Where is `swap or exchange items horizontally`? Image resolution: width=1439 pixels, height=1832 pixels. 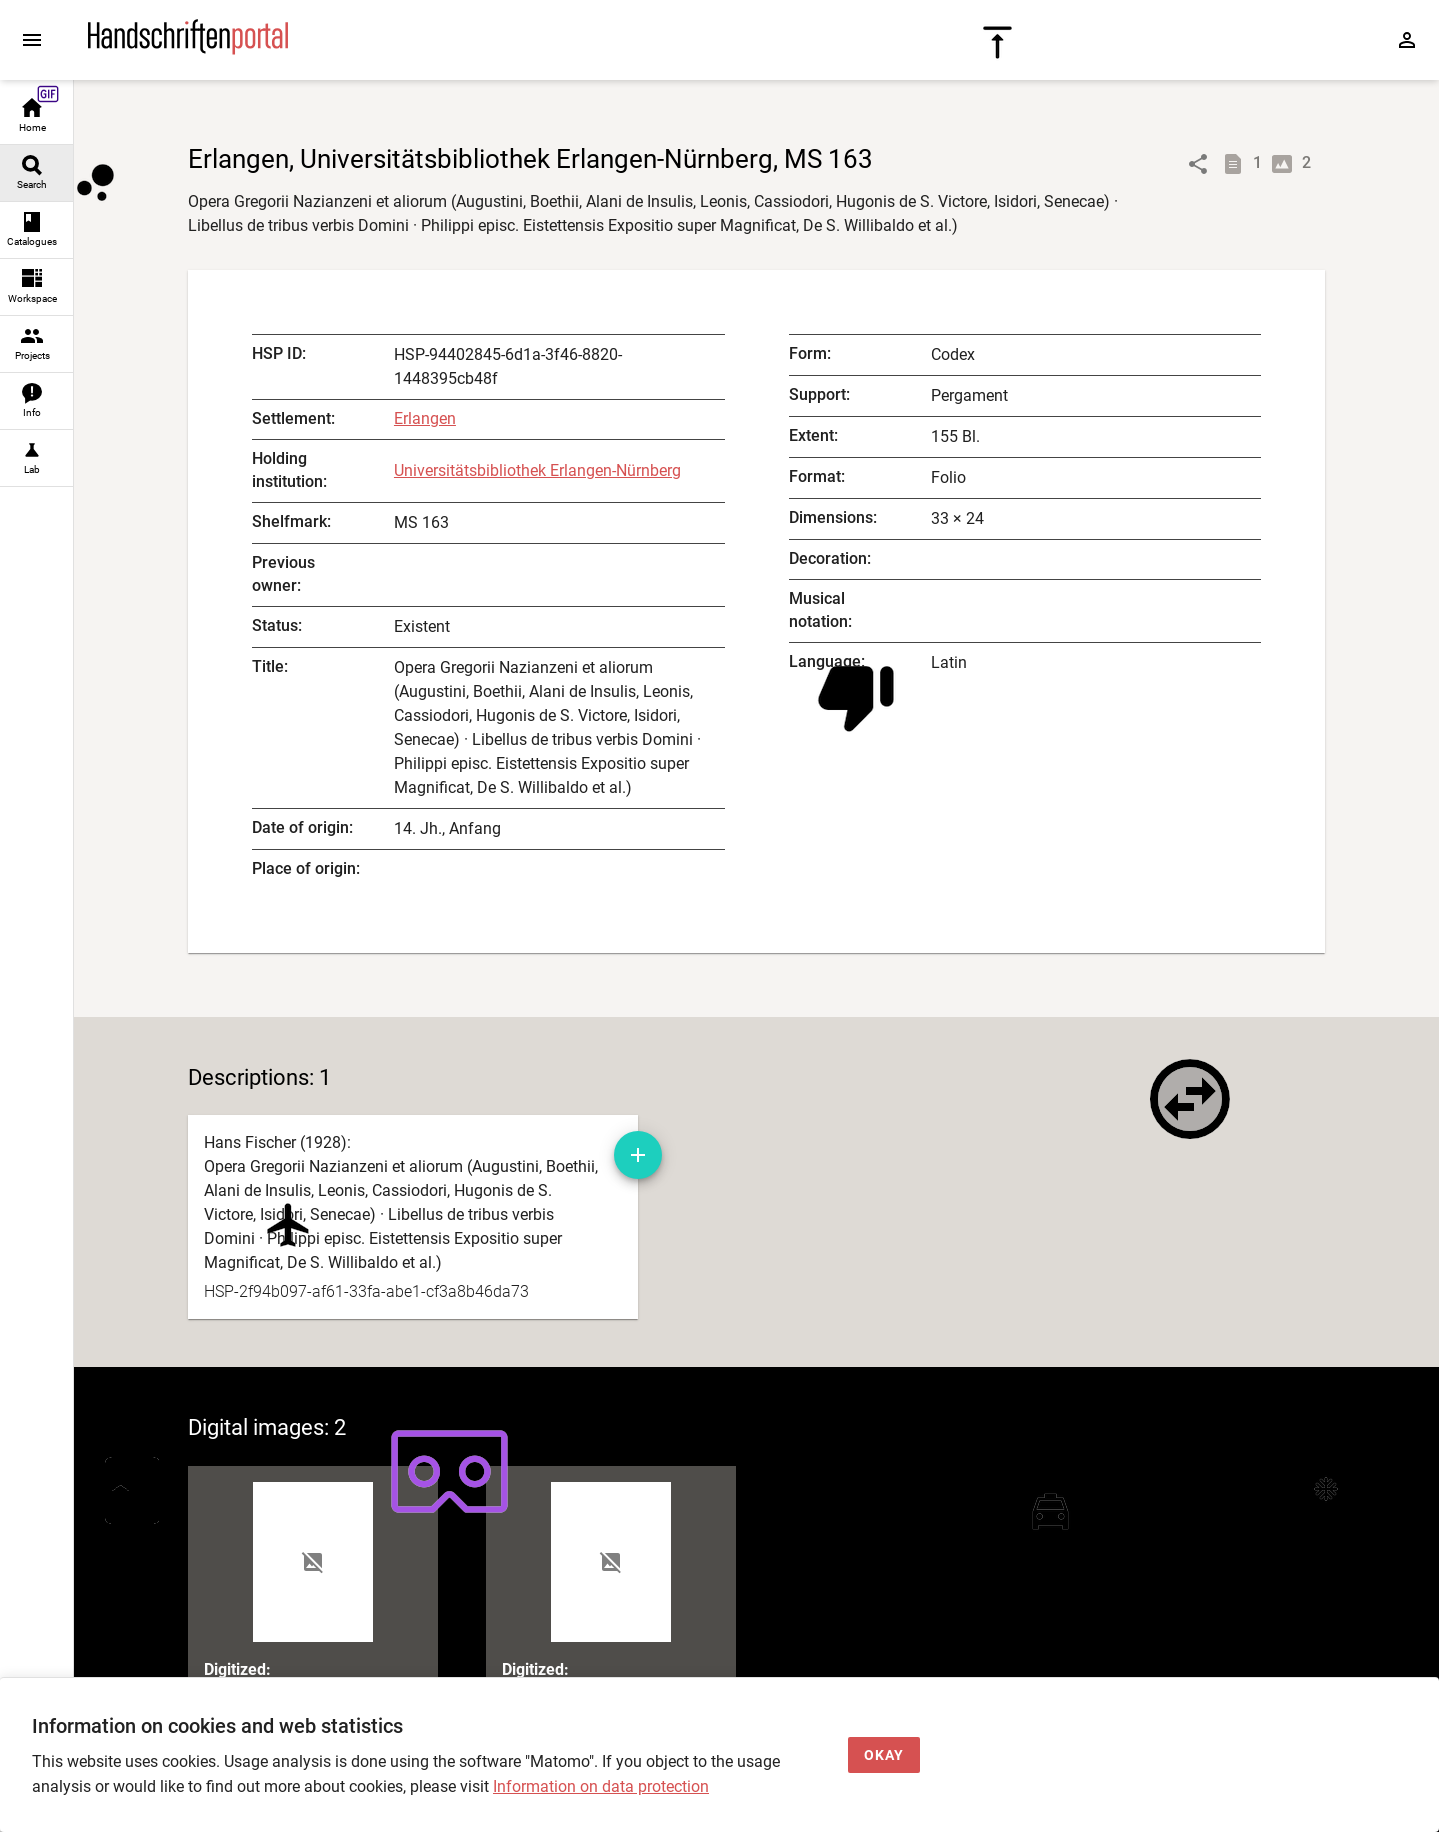
swap or exchange items horizontally is located at coordinates (1190, 1099).